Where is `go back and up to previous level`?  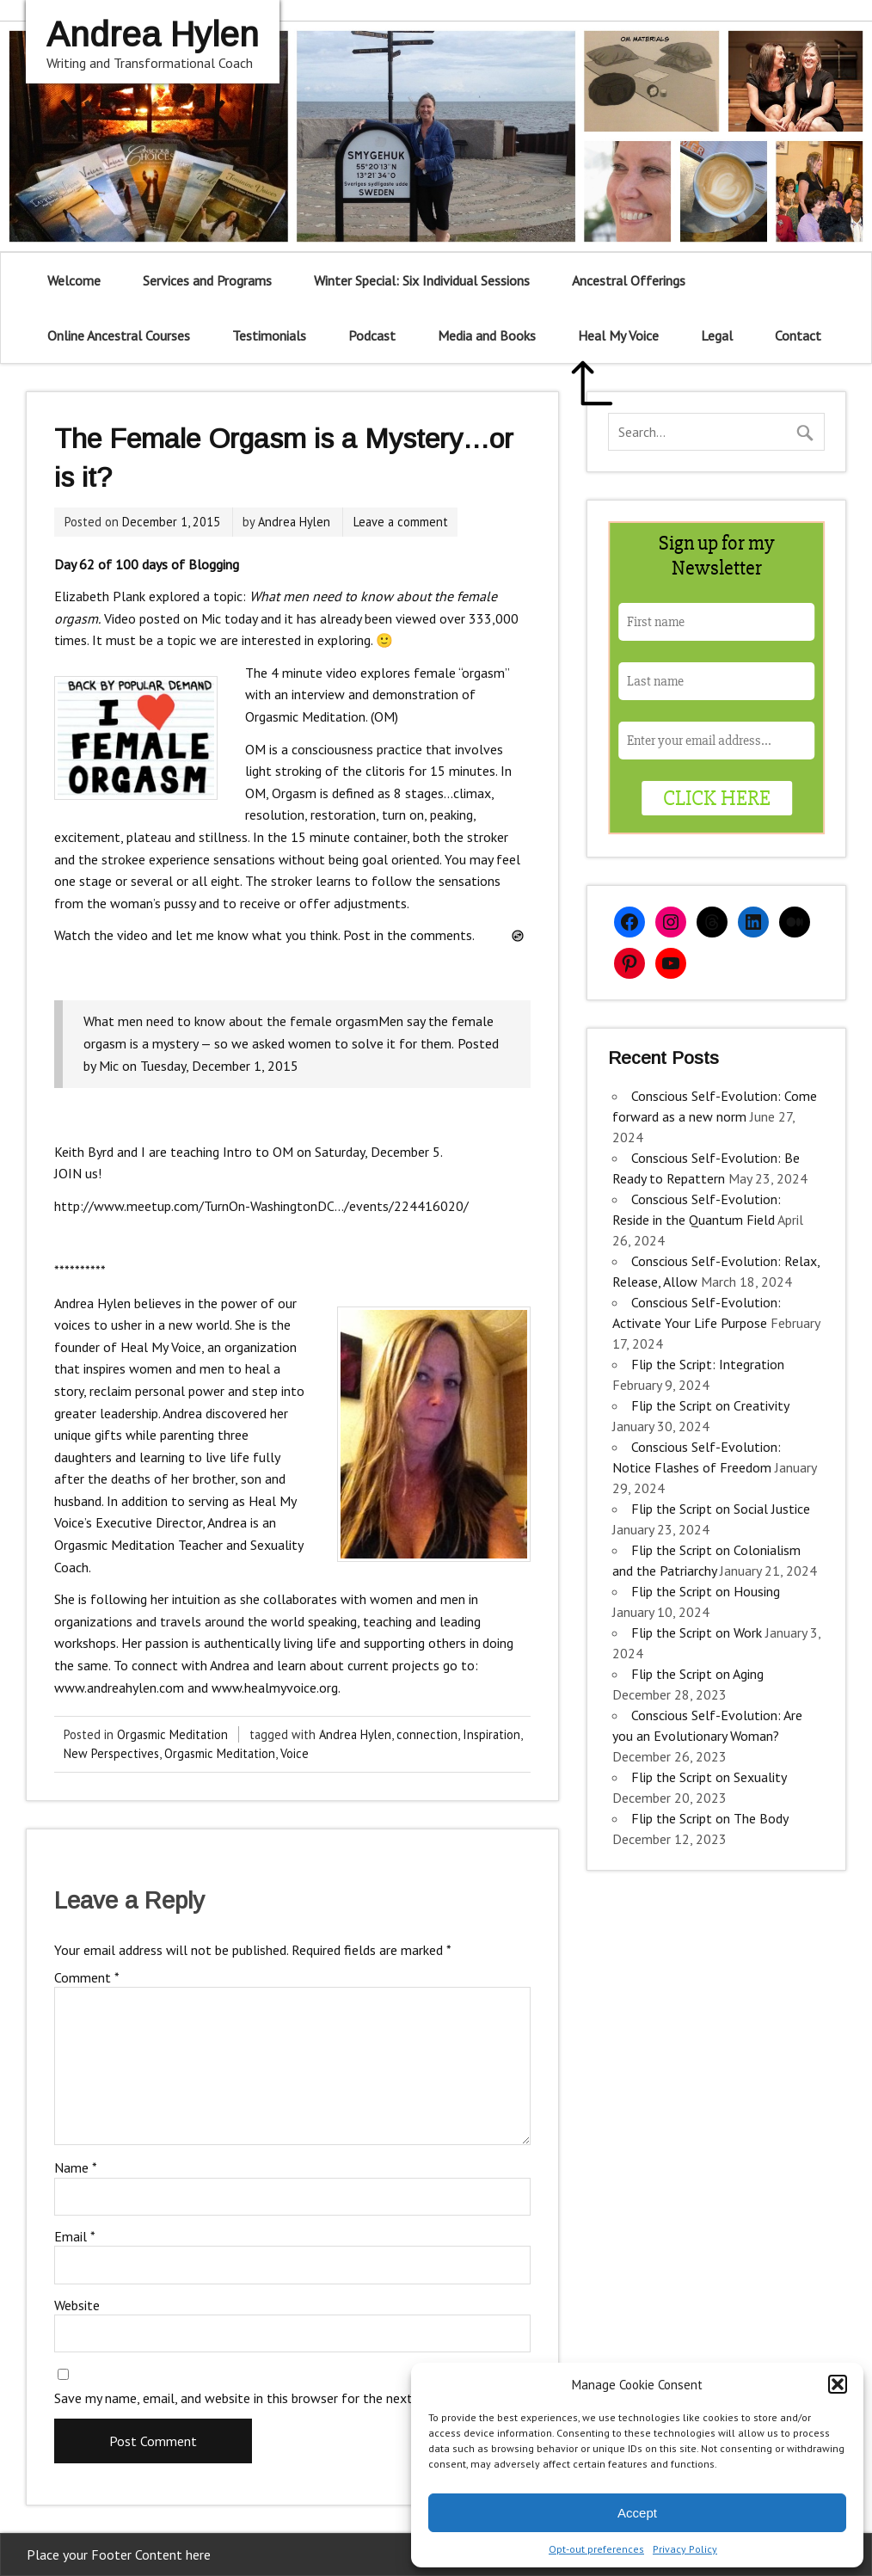 go back and up to previous level is located at coordinates (592, 383).